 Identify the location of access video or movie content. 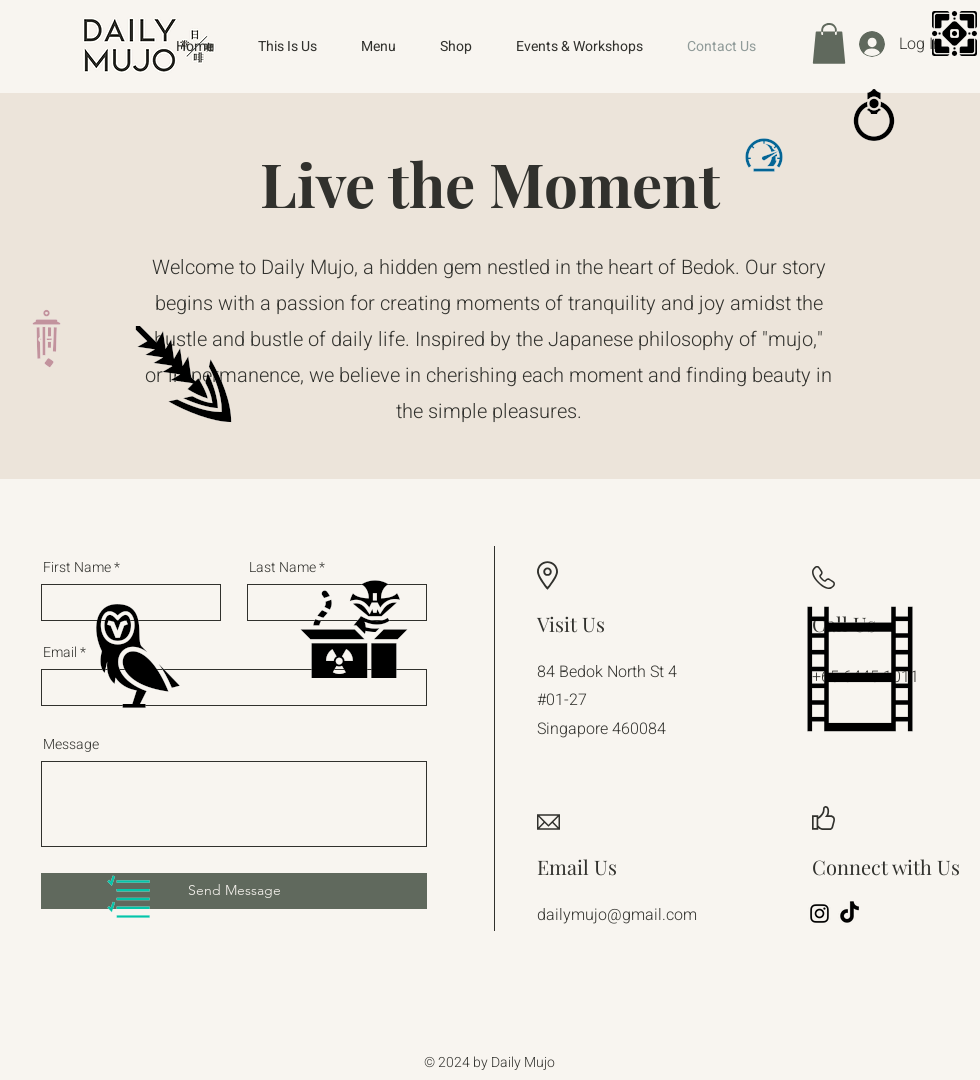
(860, 669).